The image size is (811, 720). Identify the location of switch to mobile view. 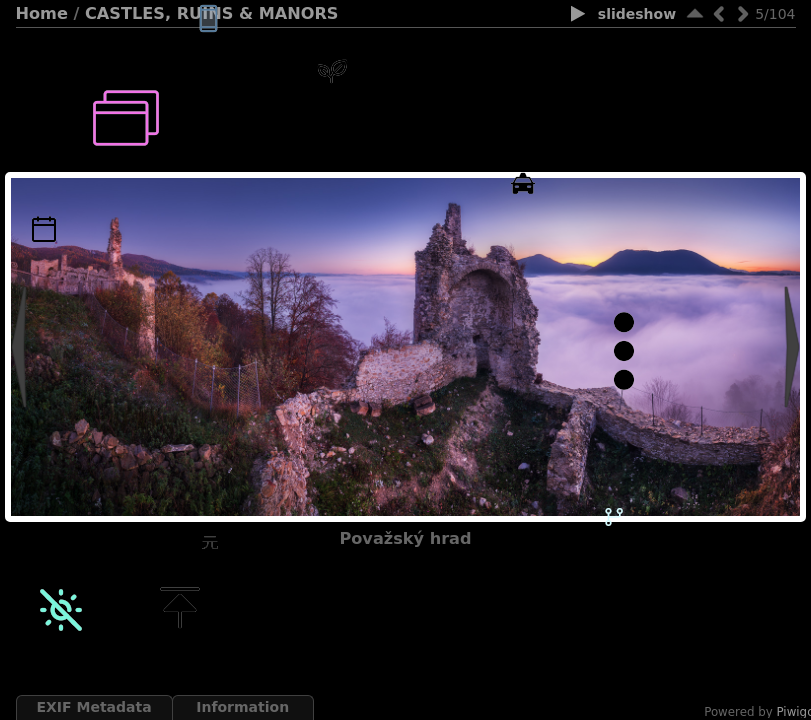
(208, 18).